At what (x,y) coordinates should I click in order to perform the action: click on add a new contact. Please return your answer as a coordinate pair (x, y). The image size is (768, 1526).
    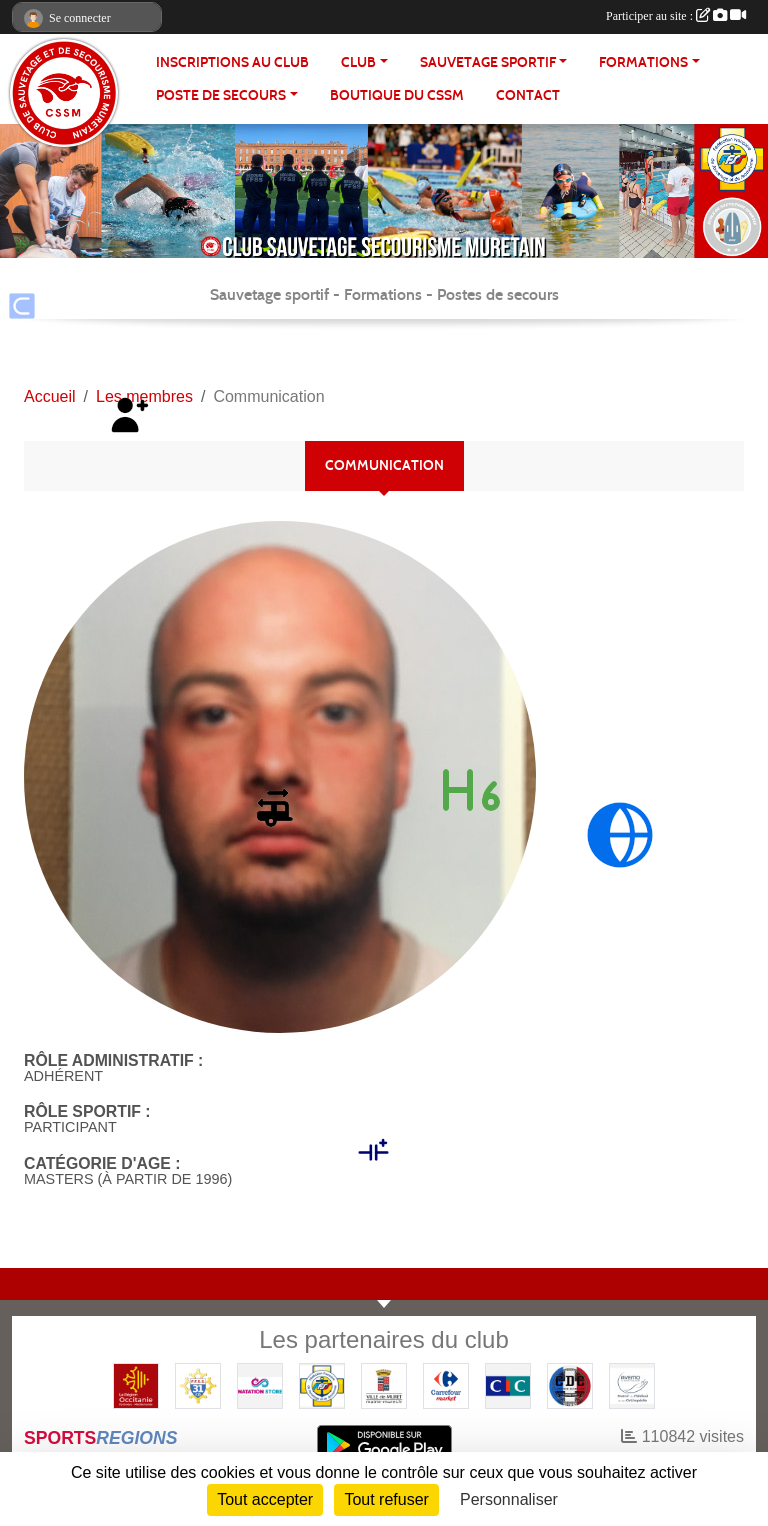
    Looking at the image, I should click on (129, 415).